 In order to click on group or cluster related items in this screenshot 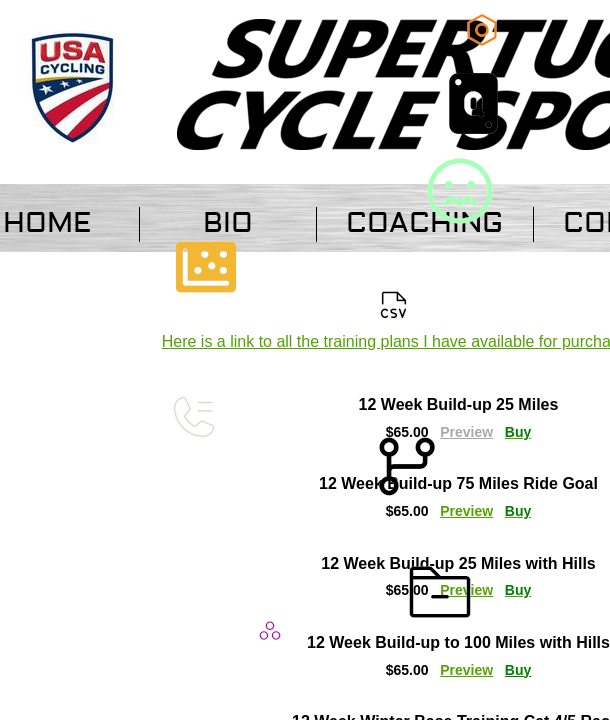, I will do `click(270, 631)`.